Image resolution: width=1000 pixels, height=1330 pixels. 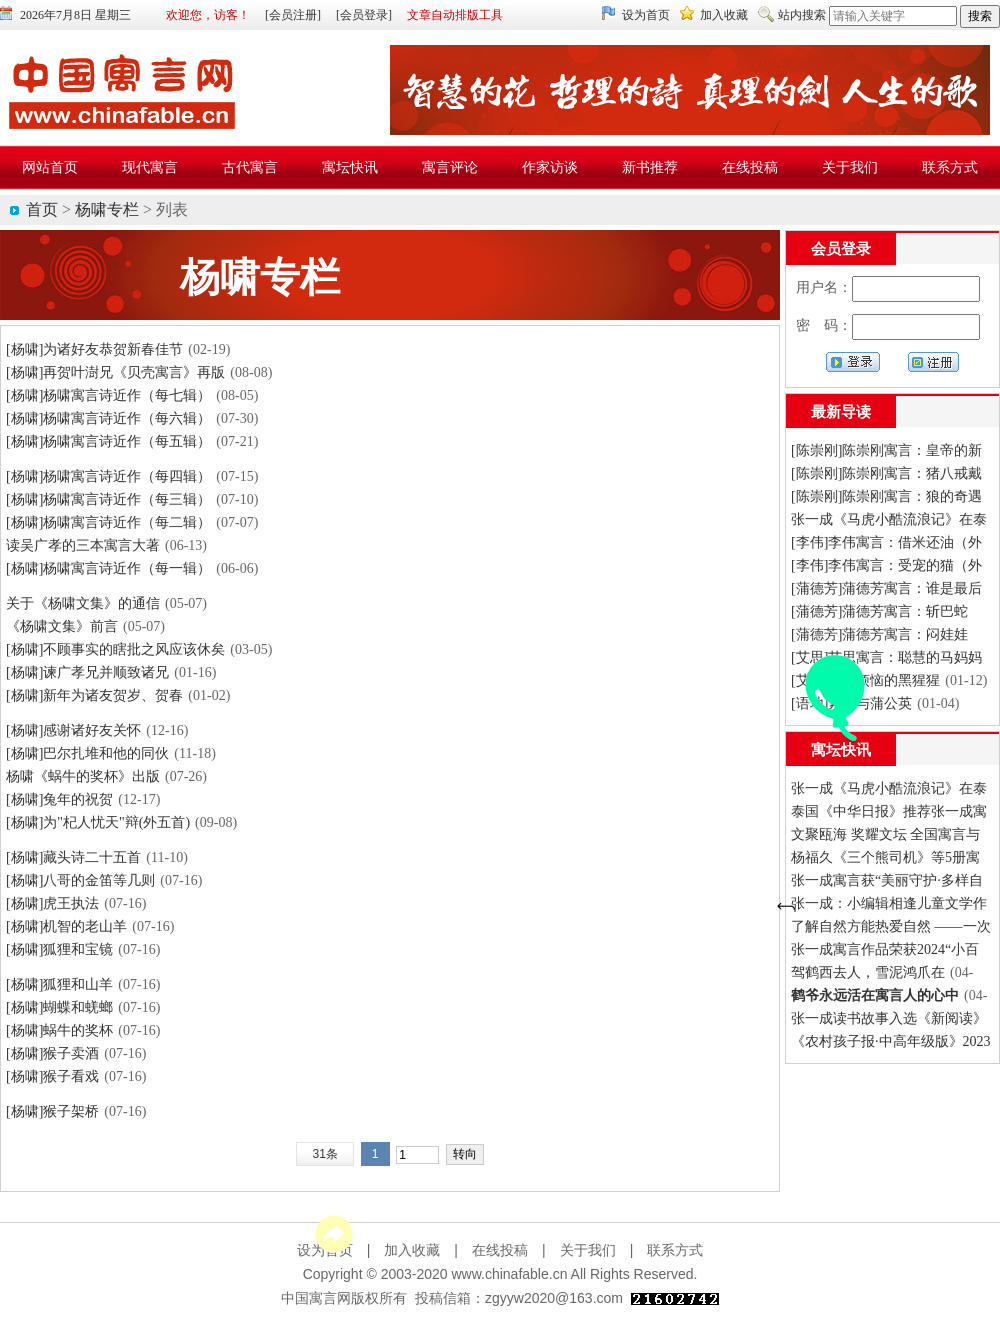 I want to click on indicates a celebration or birthday event, so click(x=835, y=698).